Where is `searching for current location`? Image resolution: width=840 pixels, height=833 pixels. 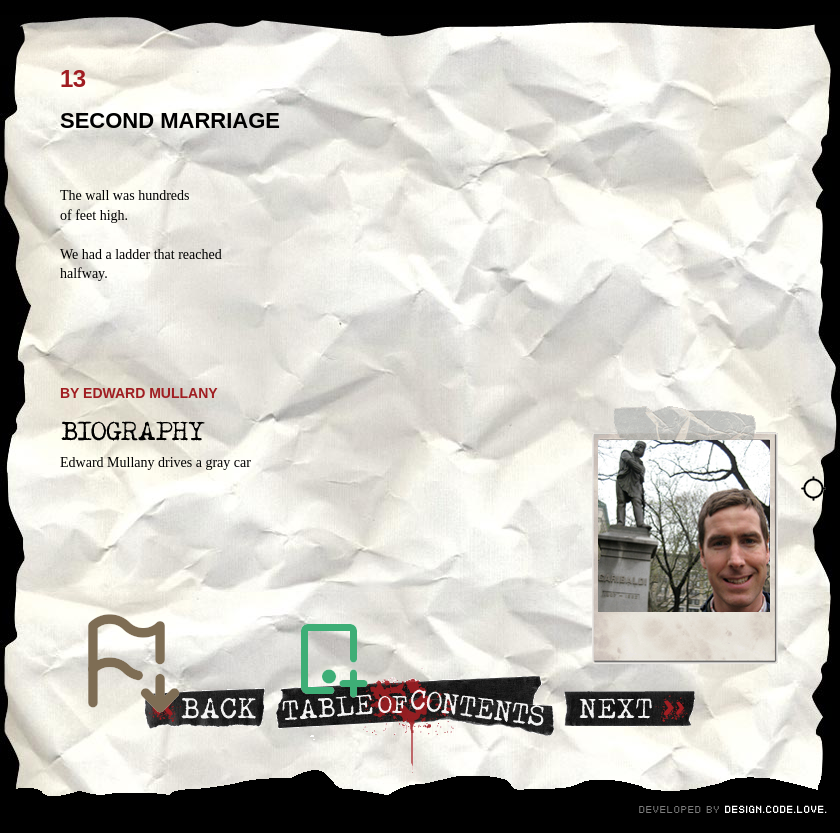
searching for current location is located at coordinates (813, 488).